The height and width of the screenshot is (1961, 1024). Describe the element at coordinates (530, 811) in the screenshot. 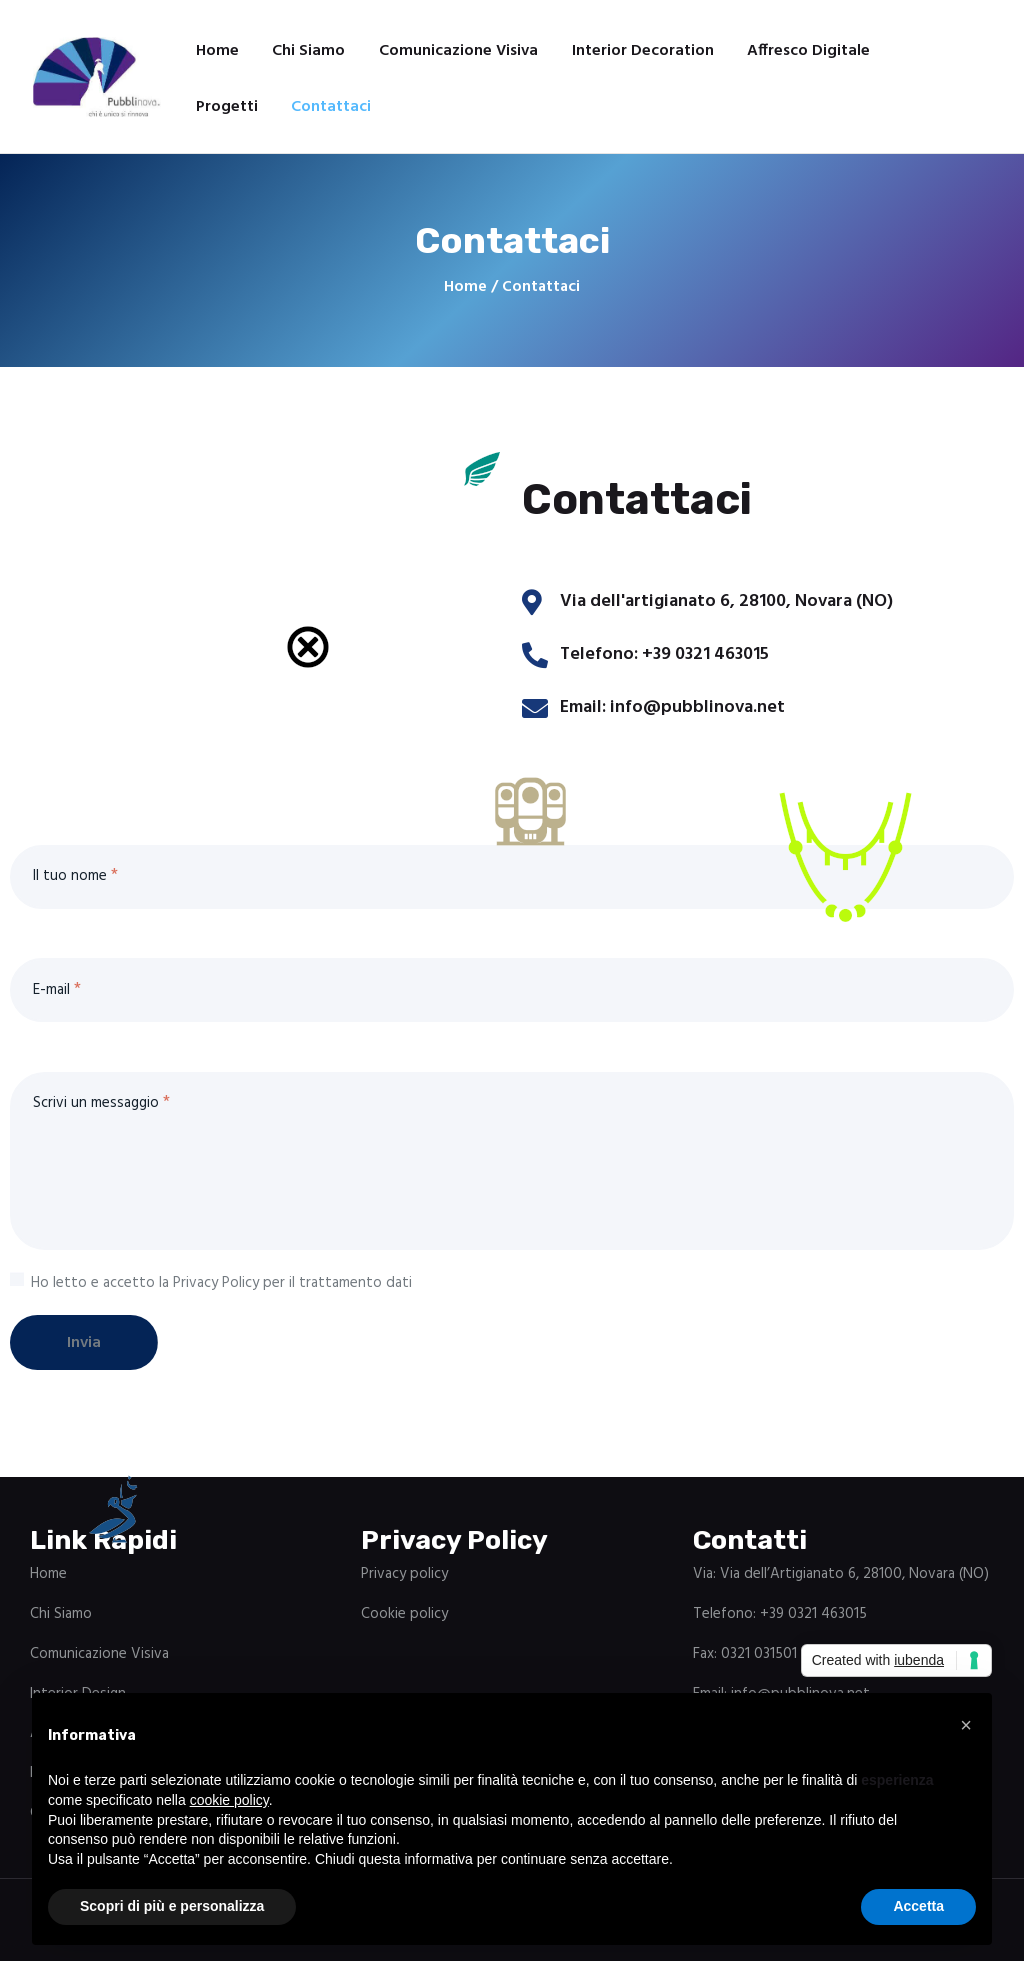

I see `select your squad or team roster` at that location.